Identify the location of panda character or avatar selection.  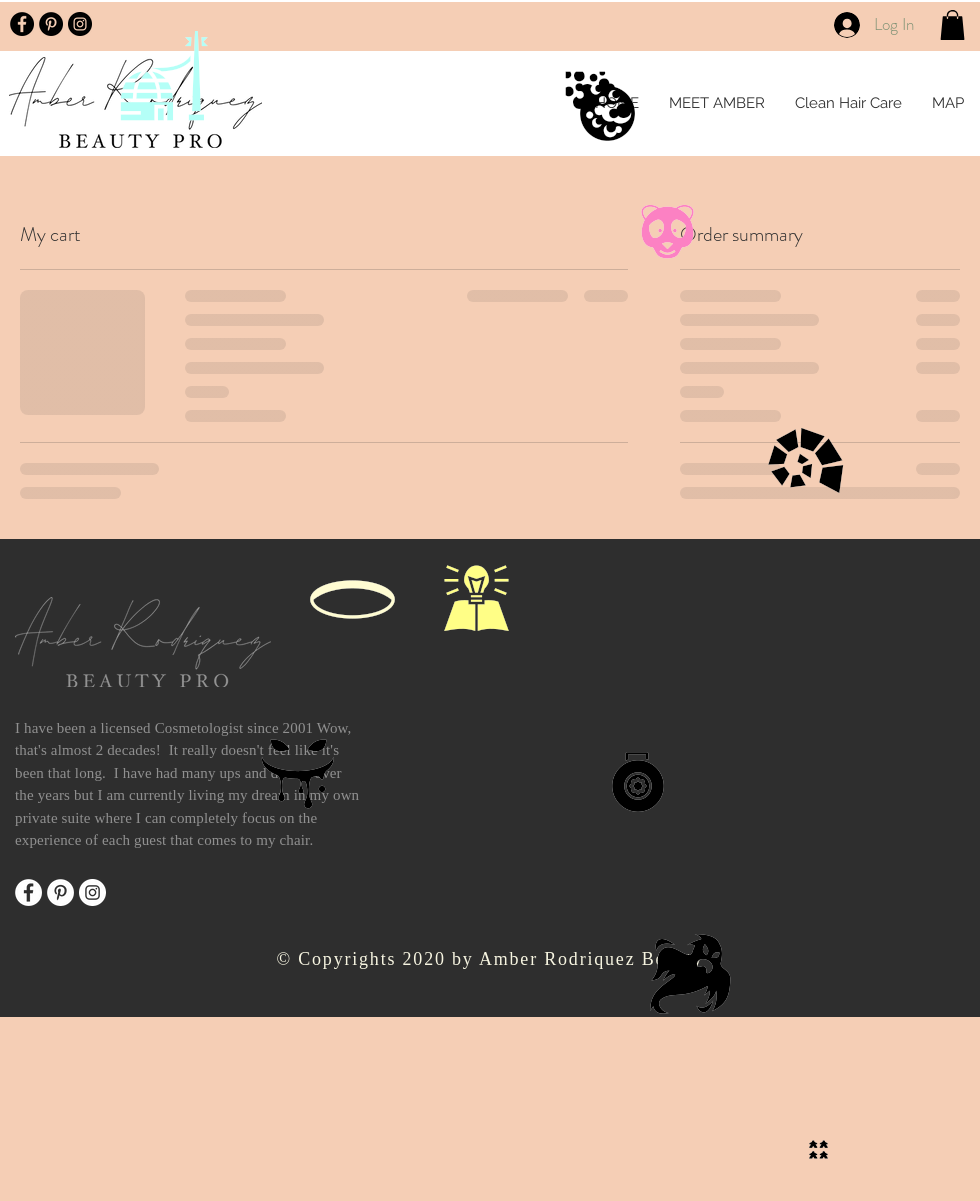
(667, 232).